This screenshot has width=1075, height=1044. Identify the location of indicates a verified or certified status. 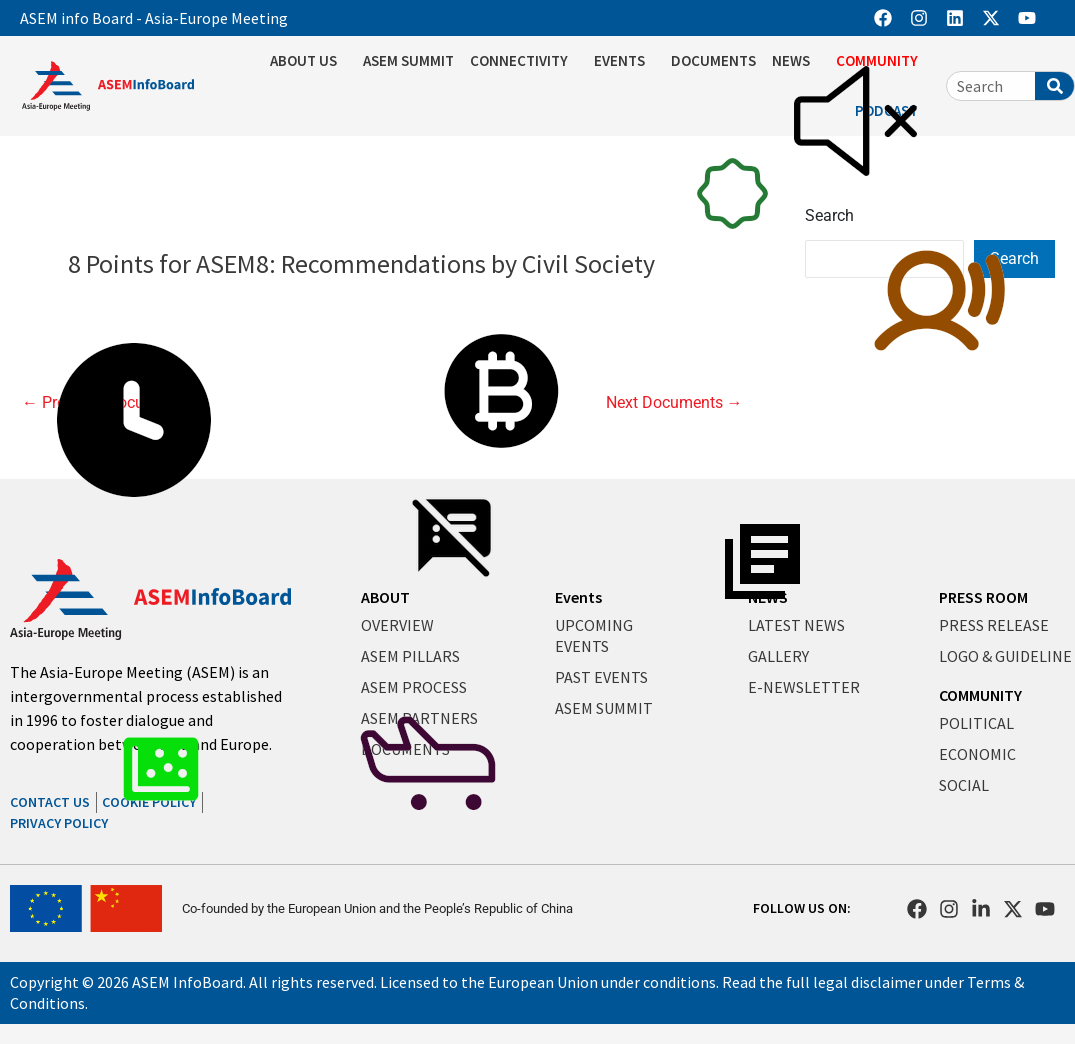
(732, 193).